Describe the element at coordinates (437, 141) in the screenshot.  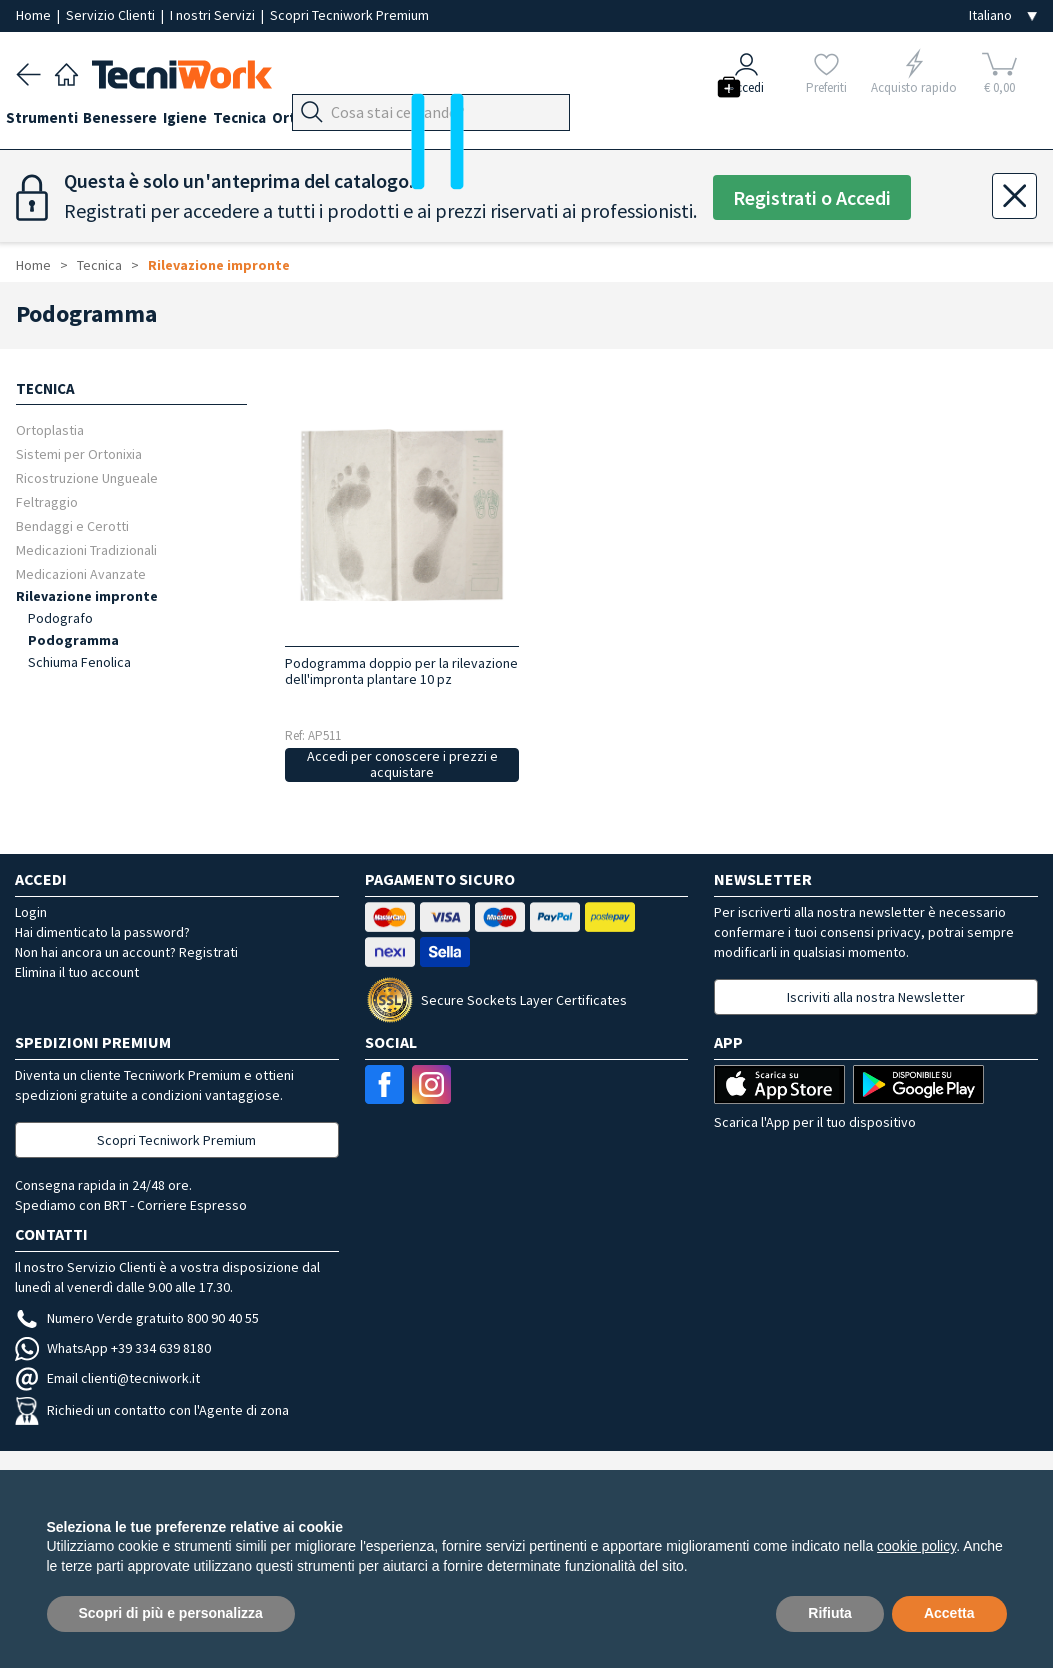
I see `pause media playback` at that location.